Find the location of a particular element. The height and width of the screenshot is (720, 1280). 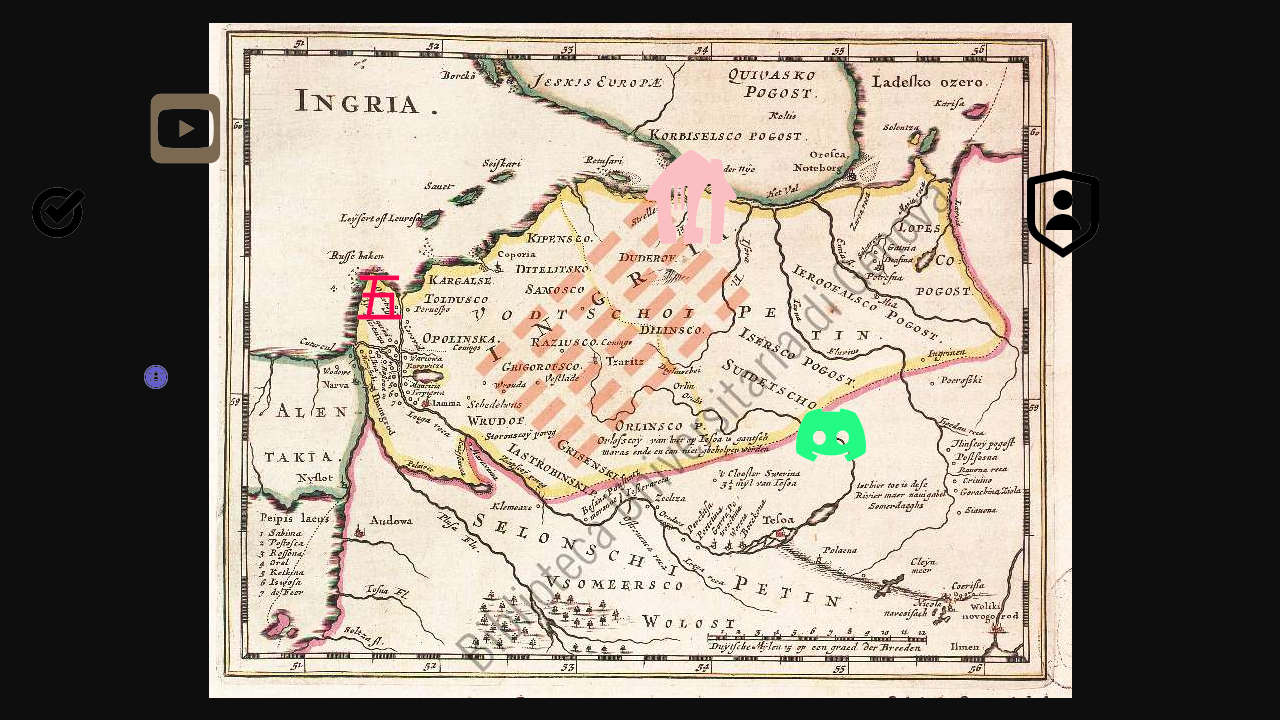

switch to wubi input method is located at coordinates (379, 297).